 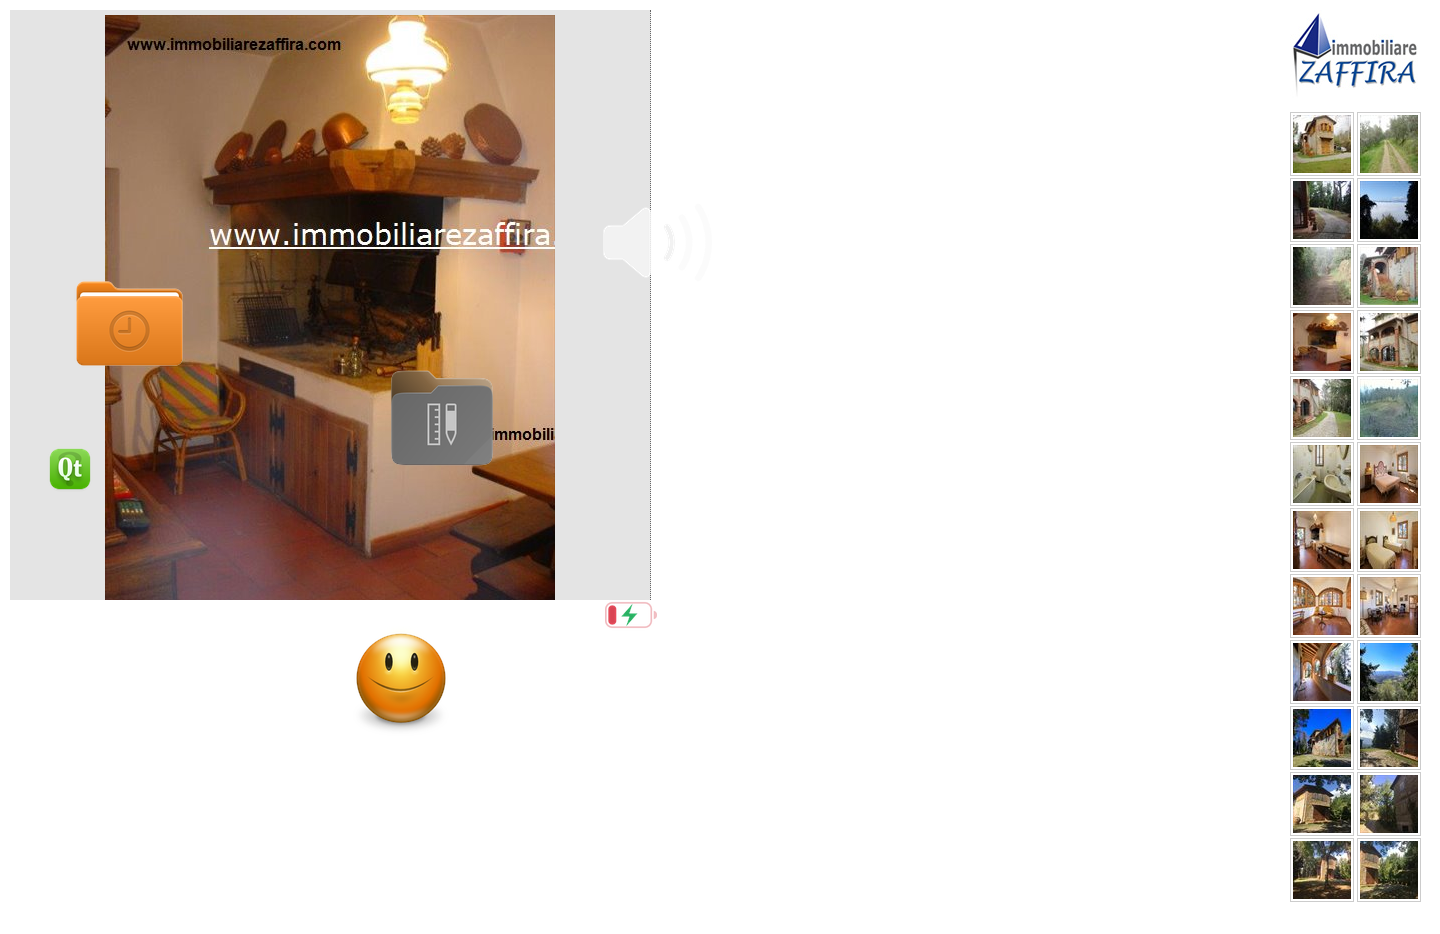 I want to click on add an emoji or reaction to a message, so click(x=401, y=682).